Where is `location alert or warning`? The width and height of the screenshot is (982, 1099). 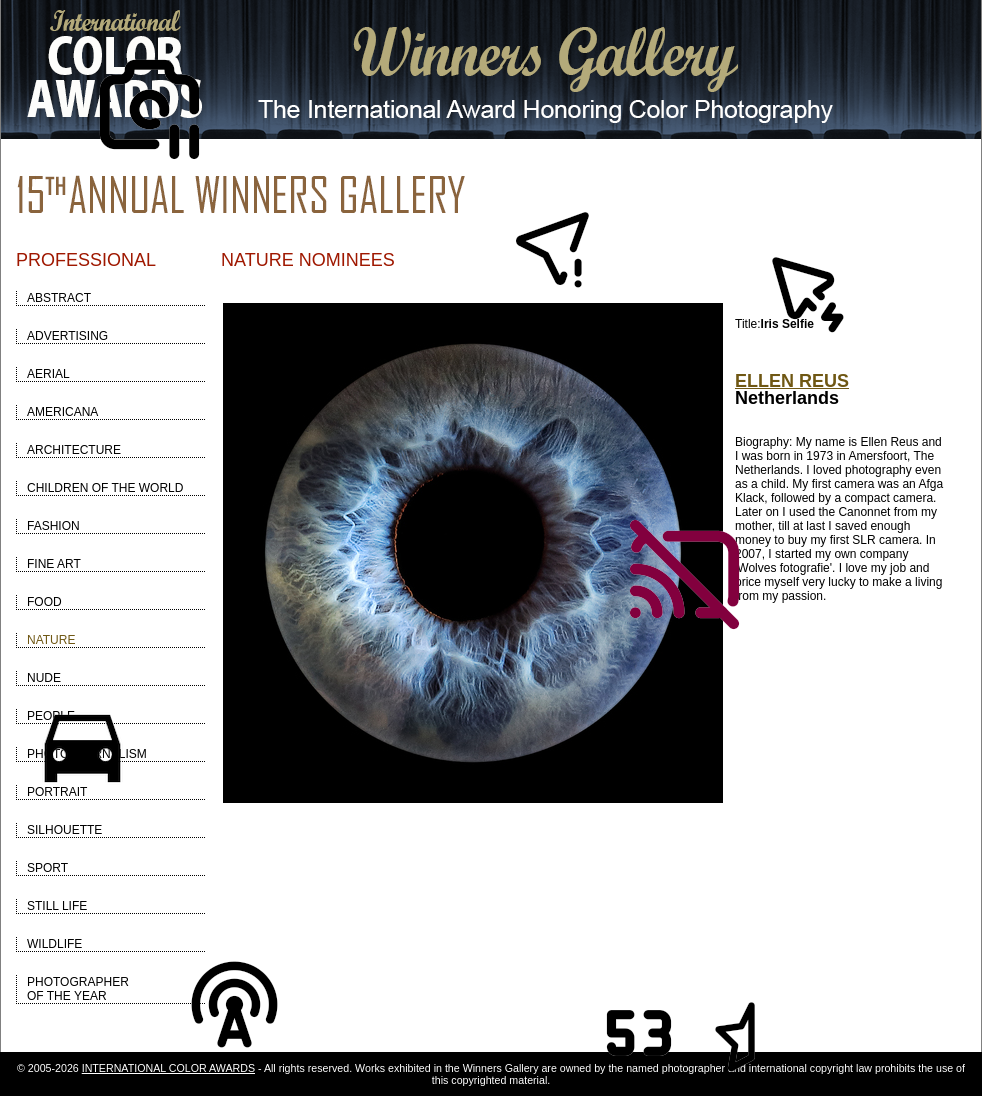
location alert or warning is located at coordinates (553, 248).